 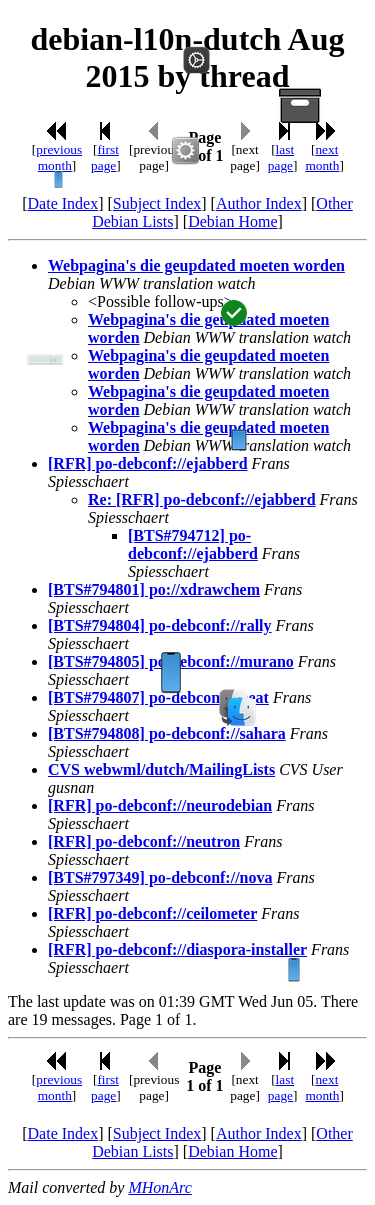 What do you see at coordinates (300, 105) in the screenshot?
I see `view archived emails` at bounding box center [300, 105].